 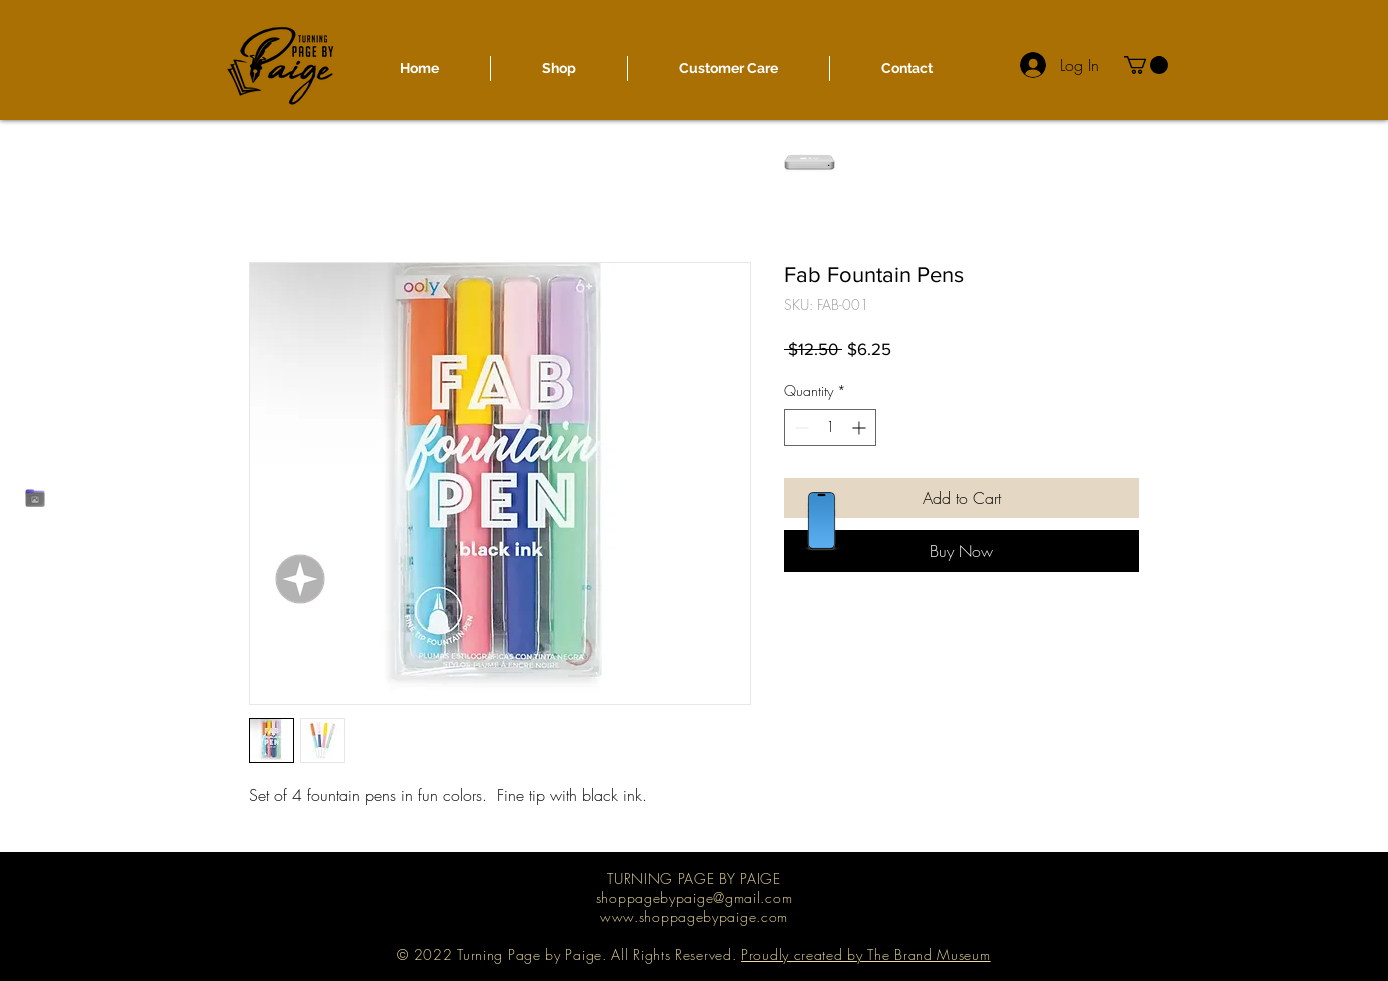 What do you see at coordinates (809, 154) in the screenshot?
I see `apple tv device or app` at bounding box center [809, 154].